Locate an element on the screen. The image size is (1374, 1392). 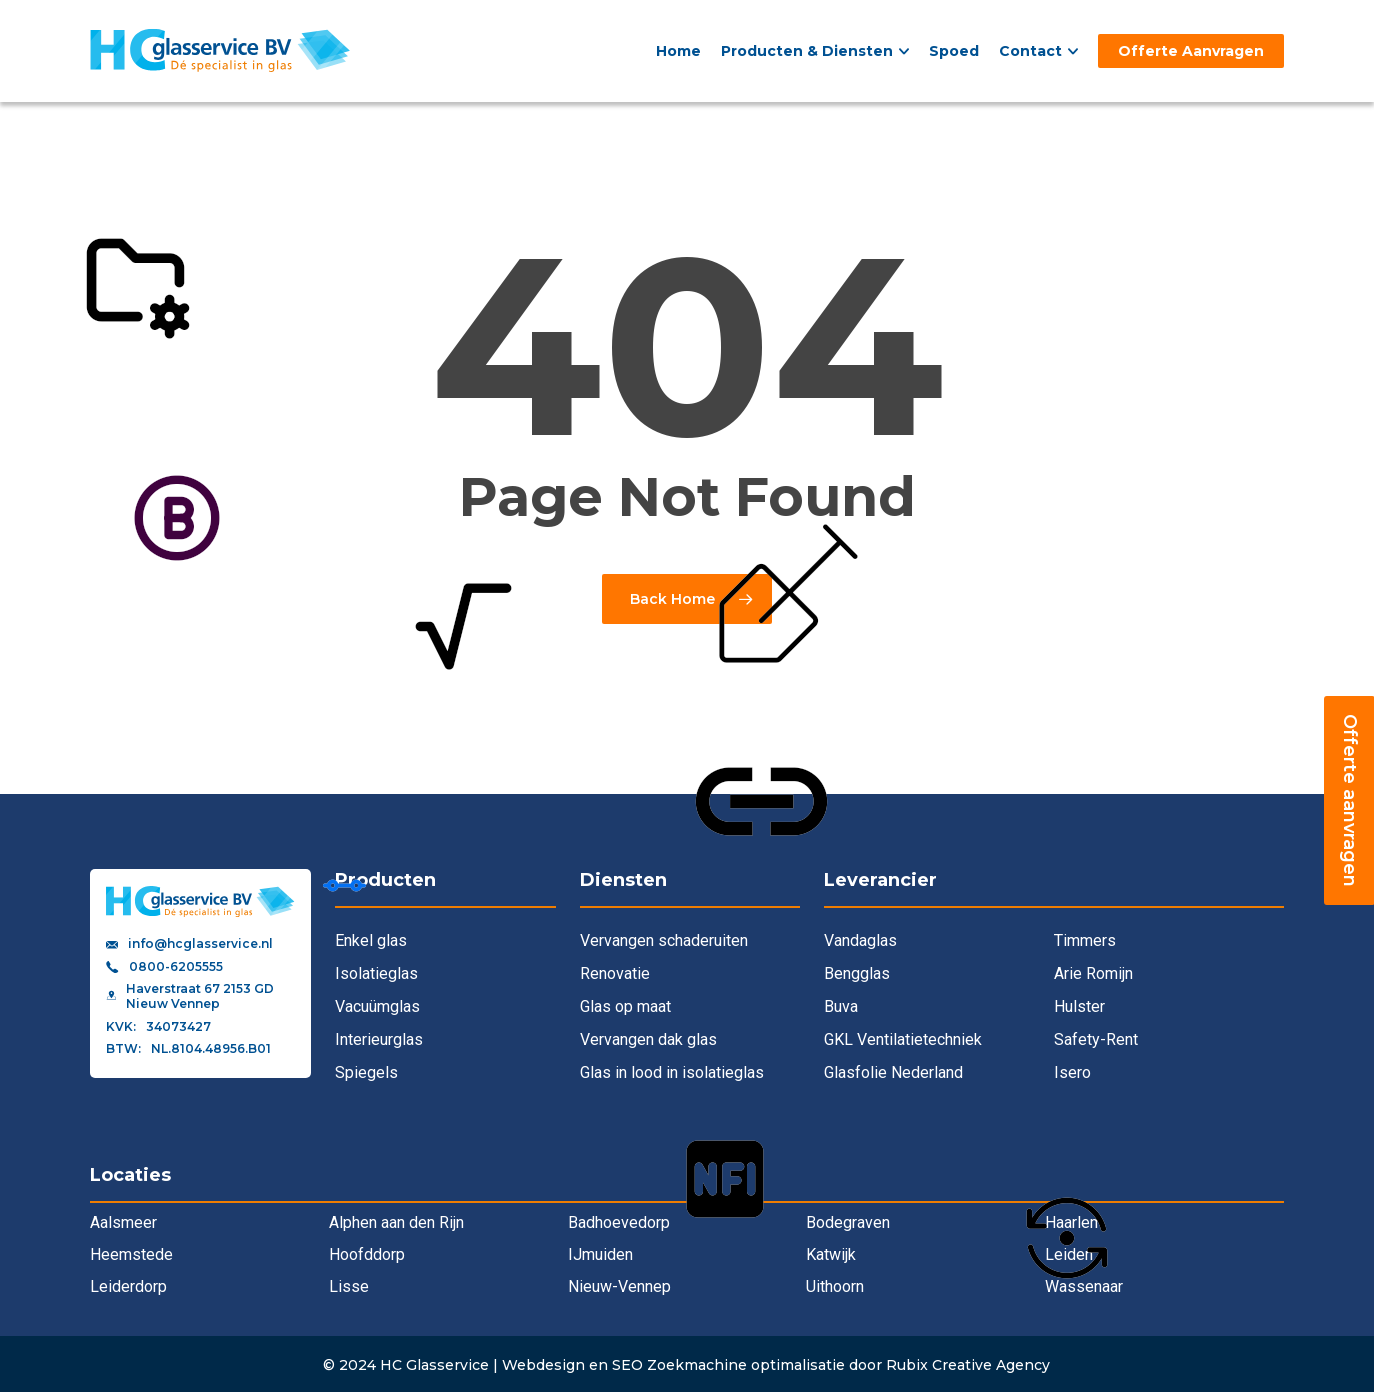
indicates a closed circuit or active connection is located at coordinates (344, 885).